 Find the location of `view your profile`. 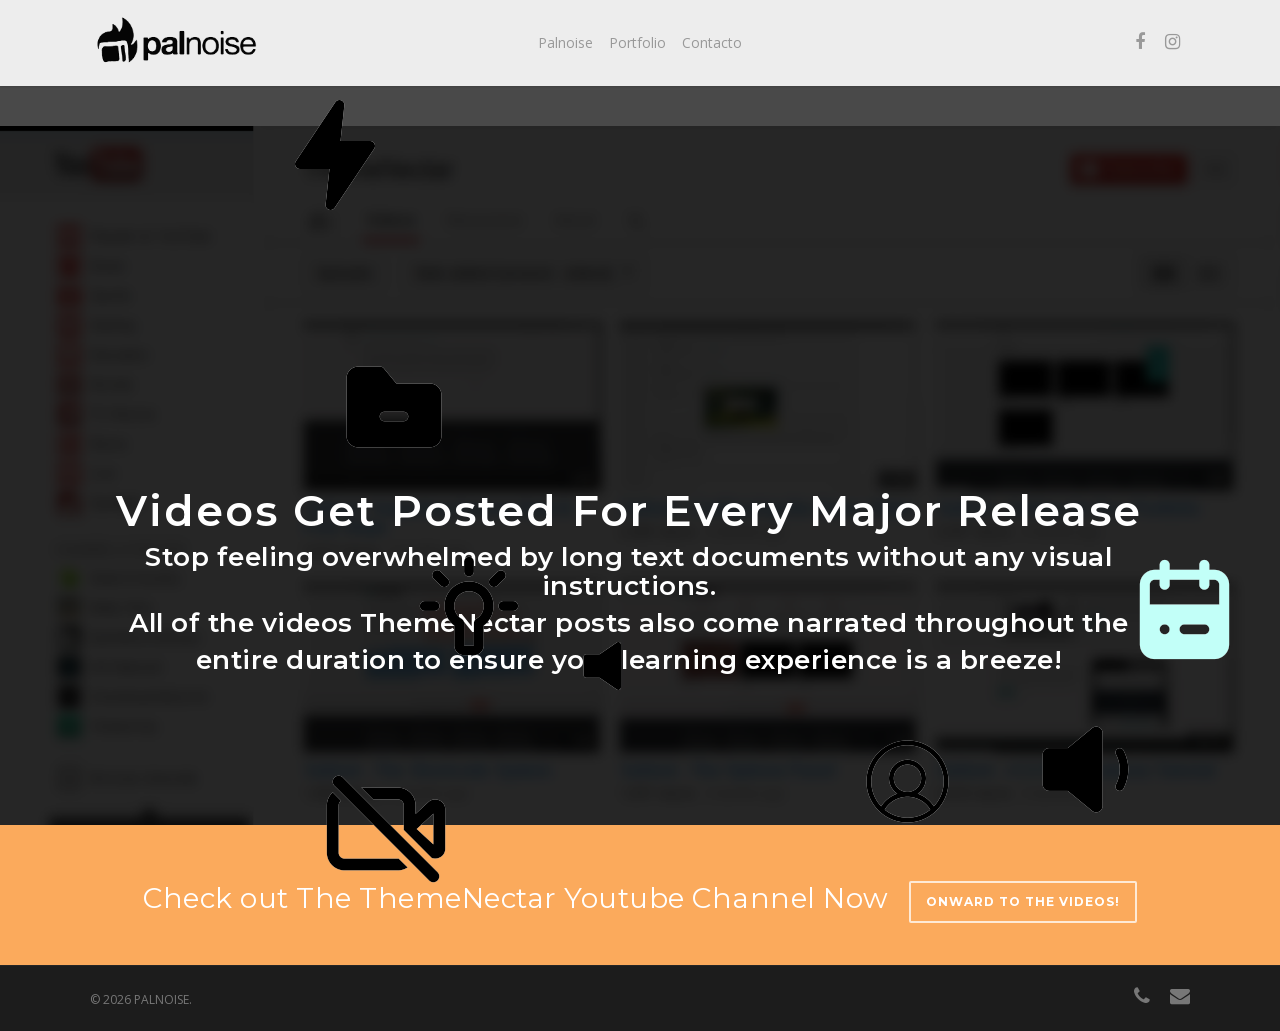

view your profile is located at coordinates (907, 781).